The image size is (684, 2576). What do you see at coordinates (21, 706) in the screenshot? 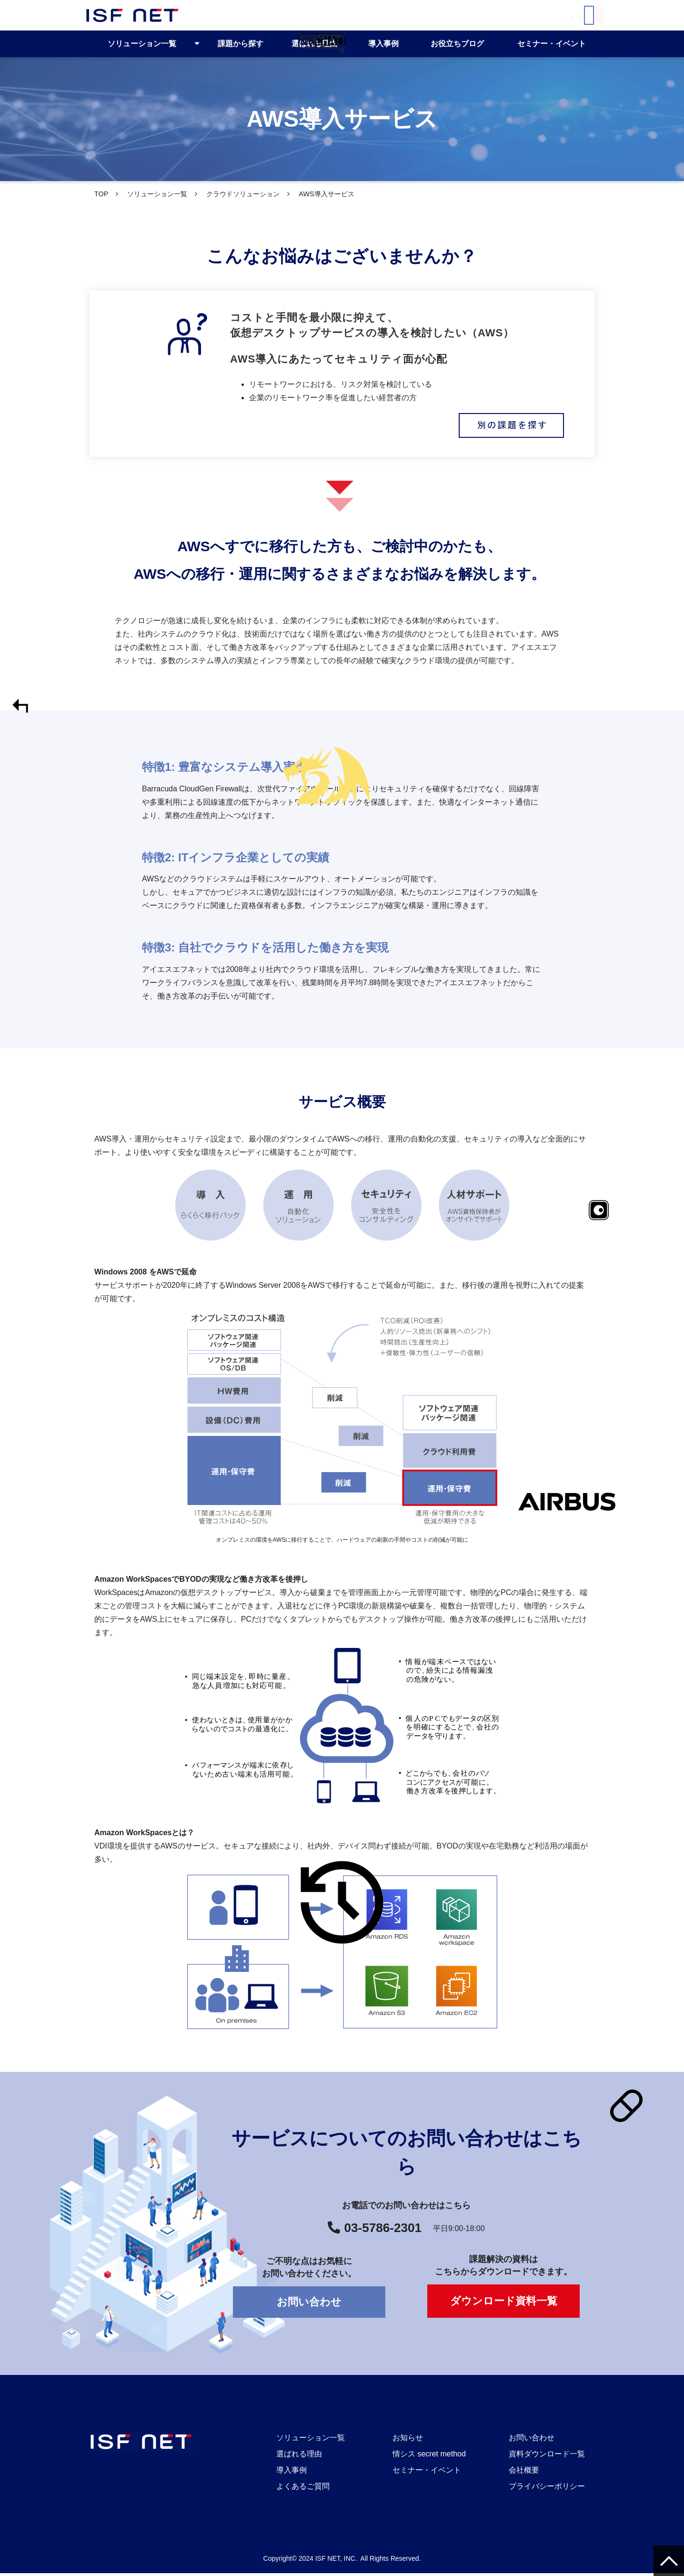
I see `reply to a message` at bounding box center [21, 706].